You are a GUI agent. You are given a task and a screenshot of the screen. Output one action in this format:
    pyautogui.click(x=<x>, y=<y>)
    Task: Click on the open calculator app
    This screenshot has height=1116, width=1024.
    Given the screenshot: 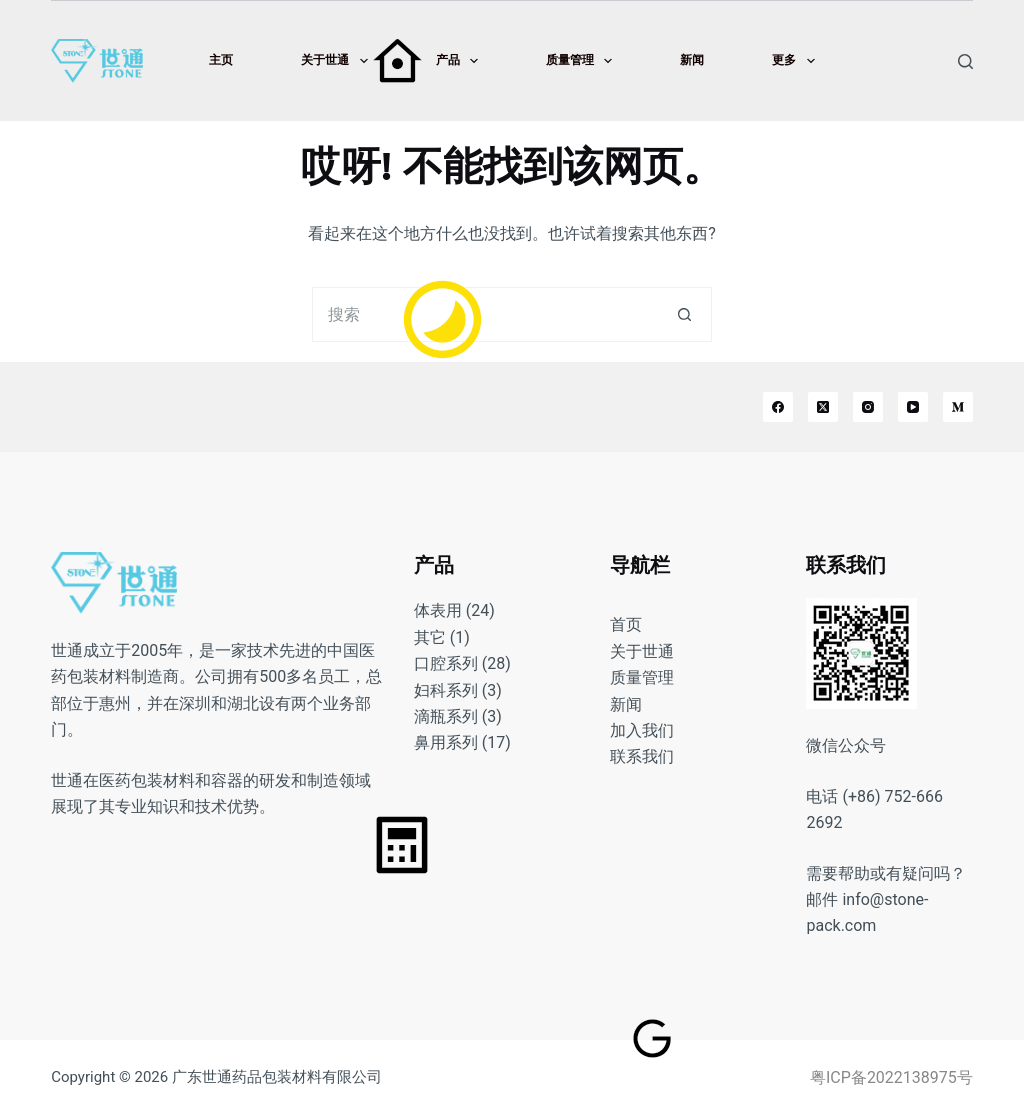 What is the action you would take?
    pyautogui.click(x=402, y=845)
    